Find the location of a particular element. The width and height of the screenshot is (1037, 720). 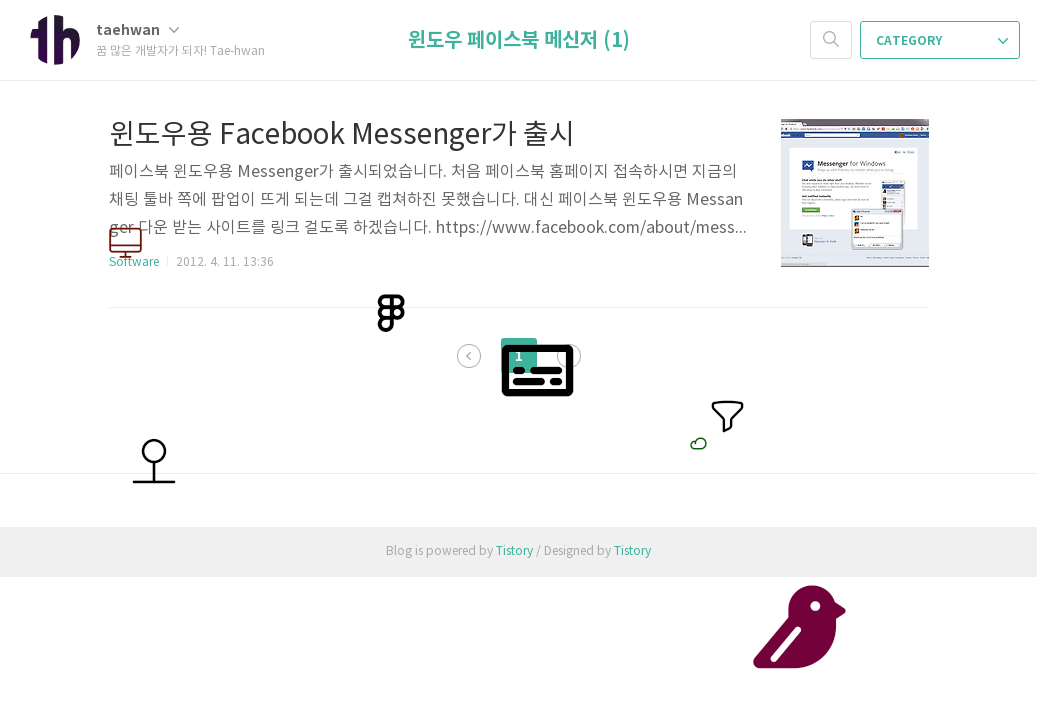

enable or disable subtitles is located at coordinates (537, 370).